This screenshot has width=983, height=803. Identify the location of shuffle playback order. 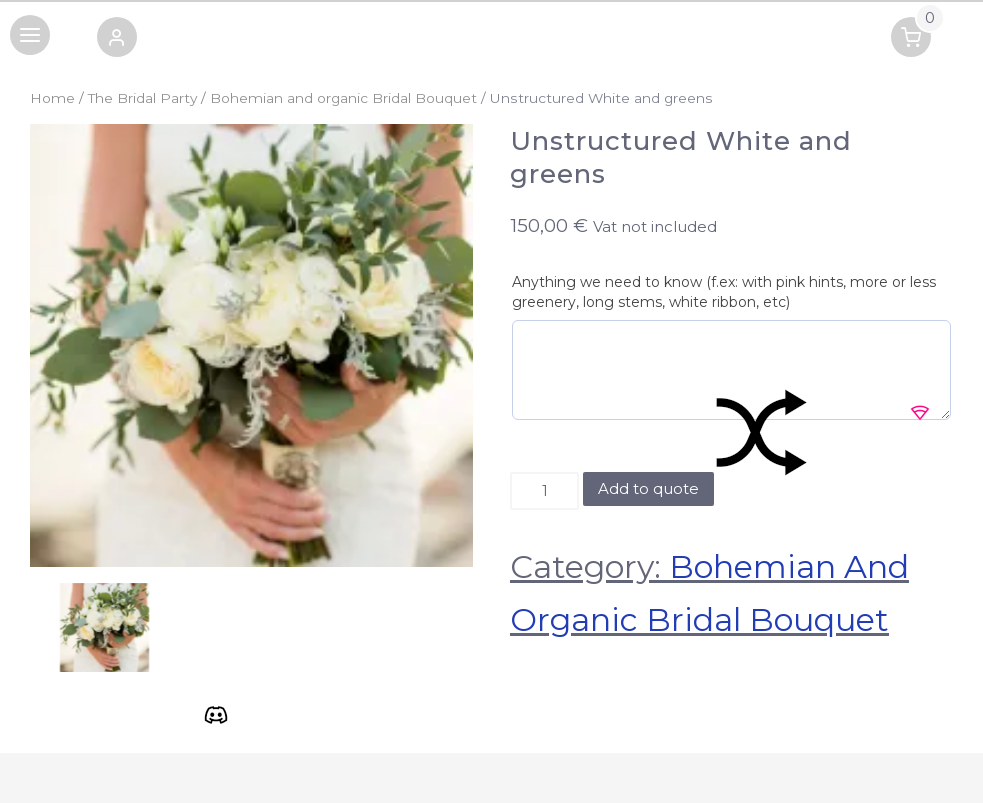
(759, 432).